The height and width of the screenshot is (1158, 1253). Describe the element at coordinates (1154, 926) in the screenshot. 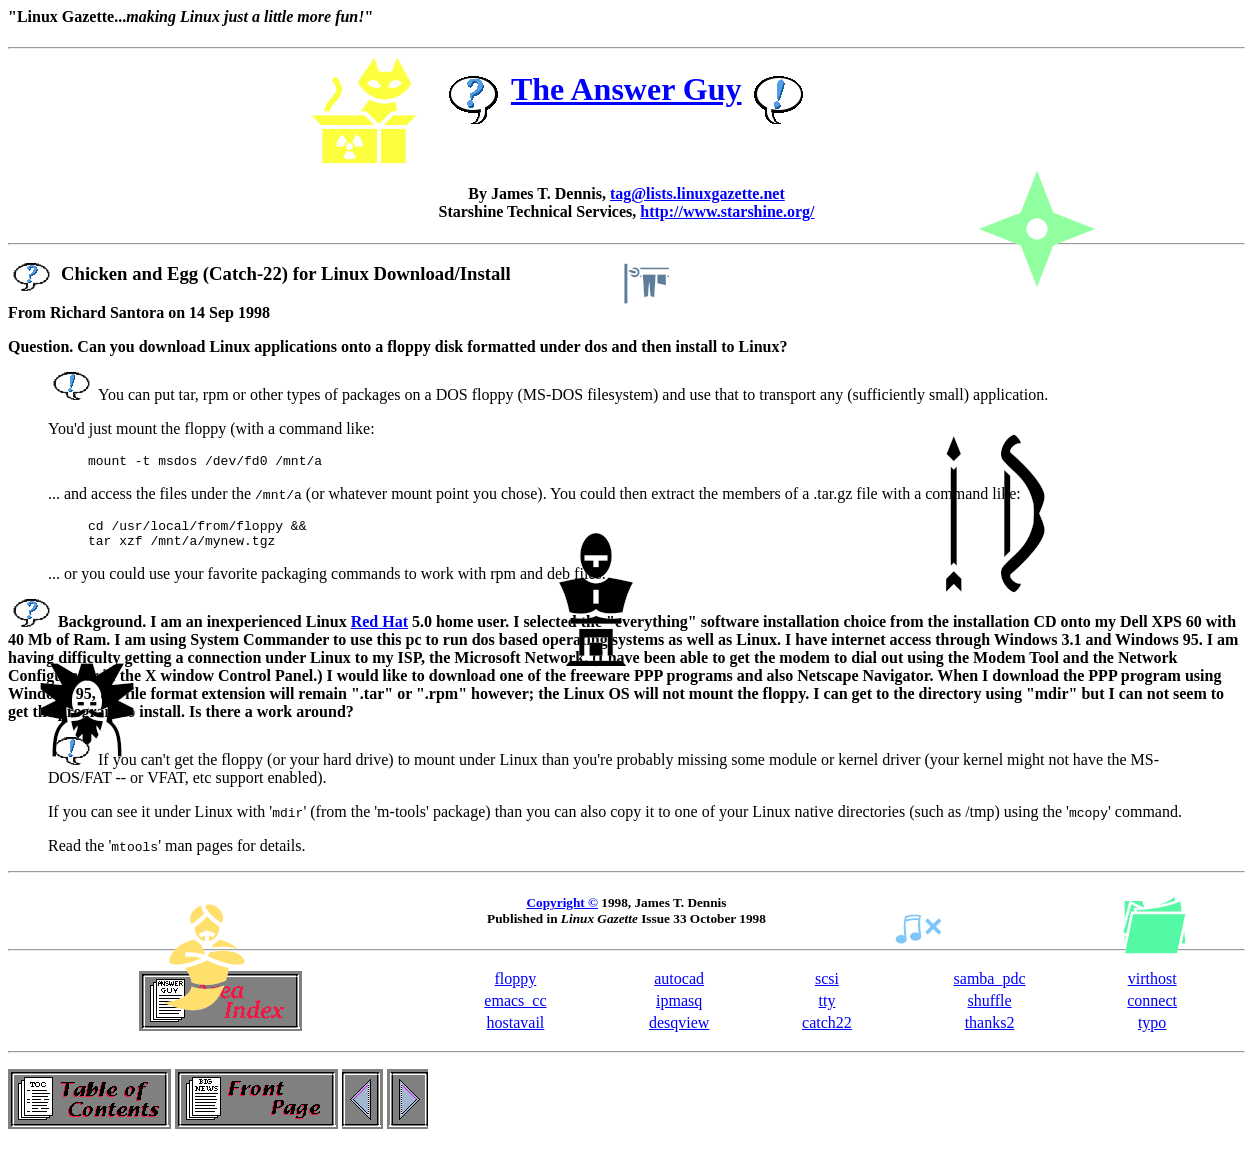

I see `folder containing multiple files or documents` at that location.